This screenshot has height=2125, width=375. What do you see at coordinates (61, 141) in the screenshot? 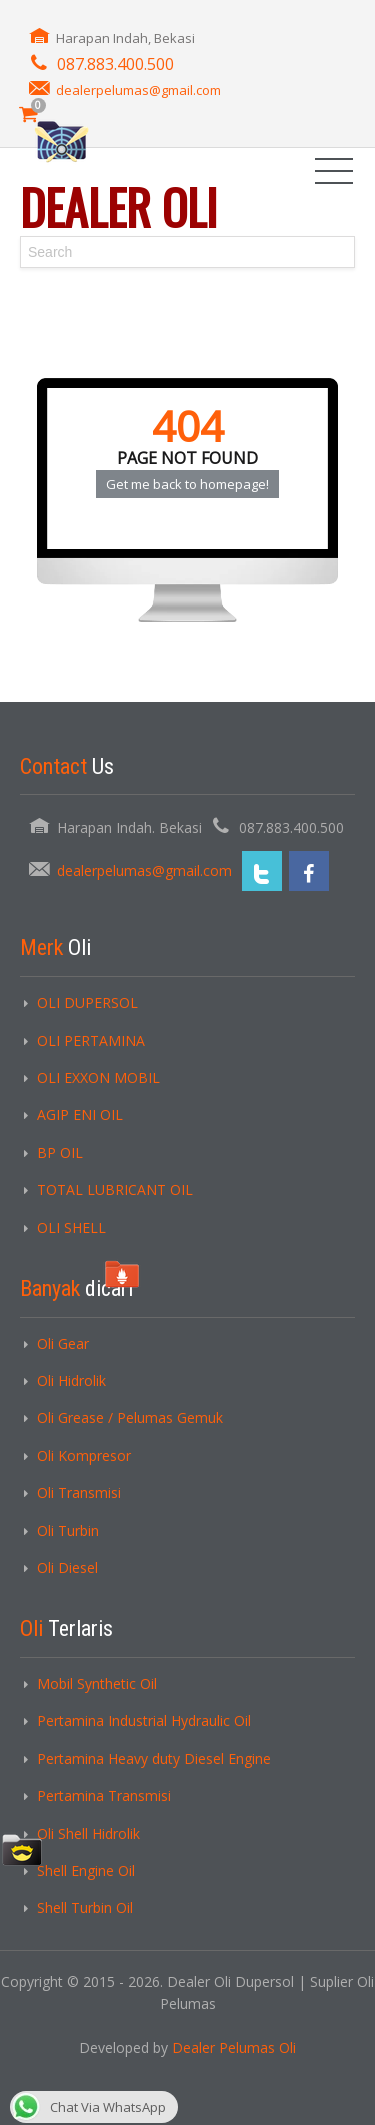
I see `open folder containing pokémon beast ball assets` at bounding box center [61, 141].